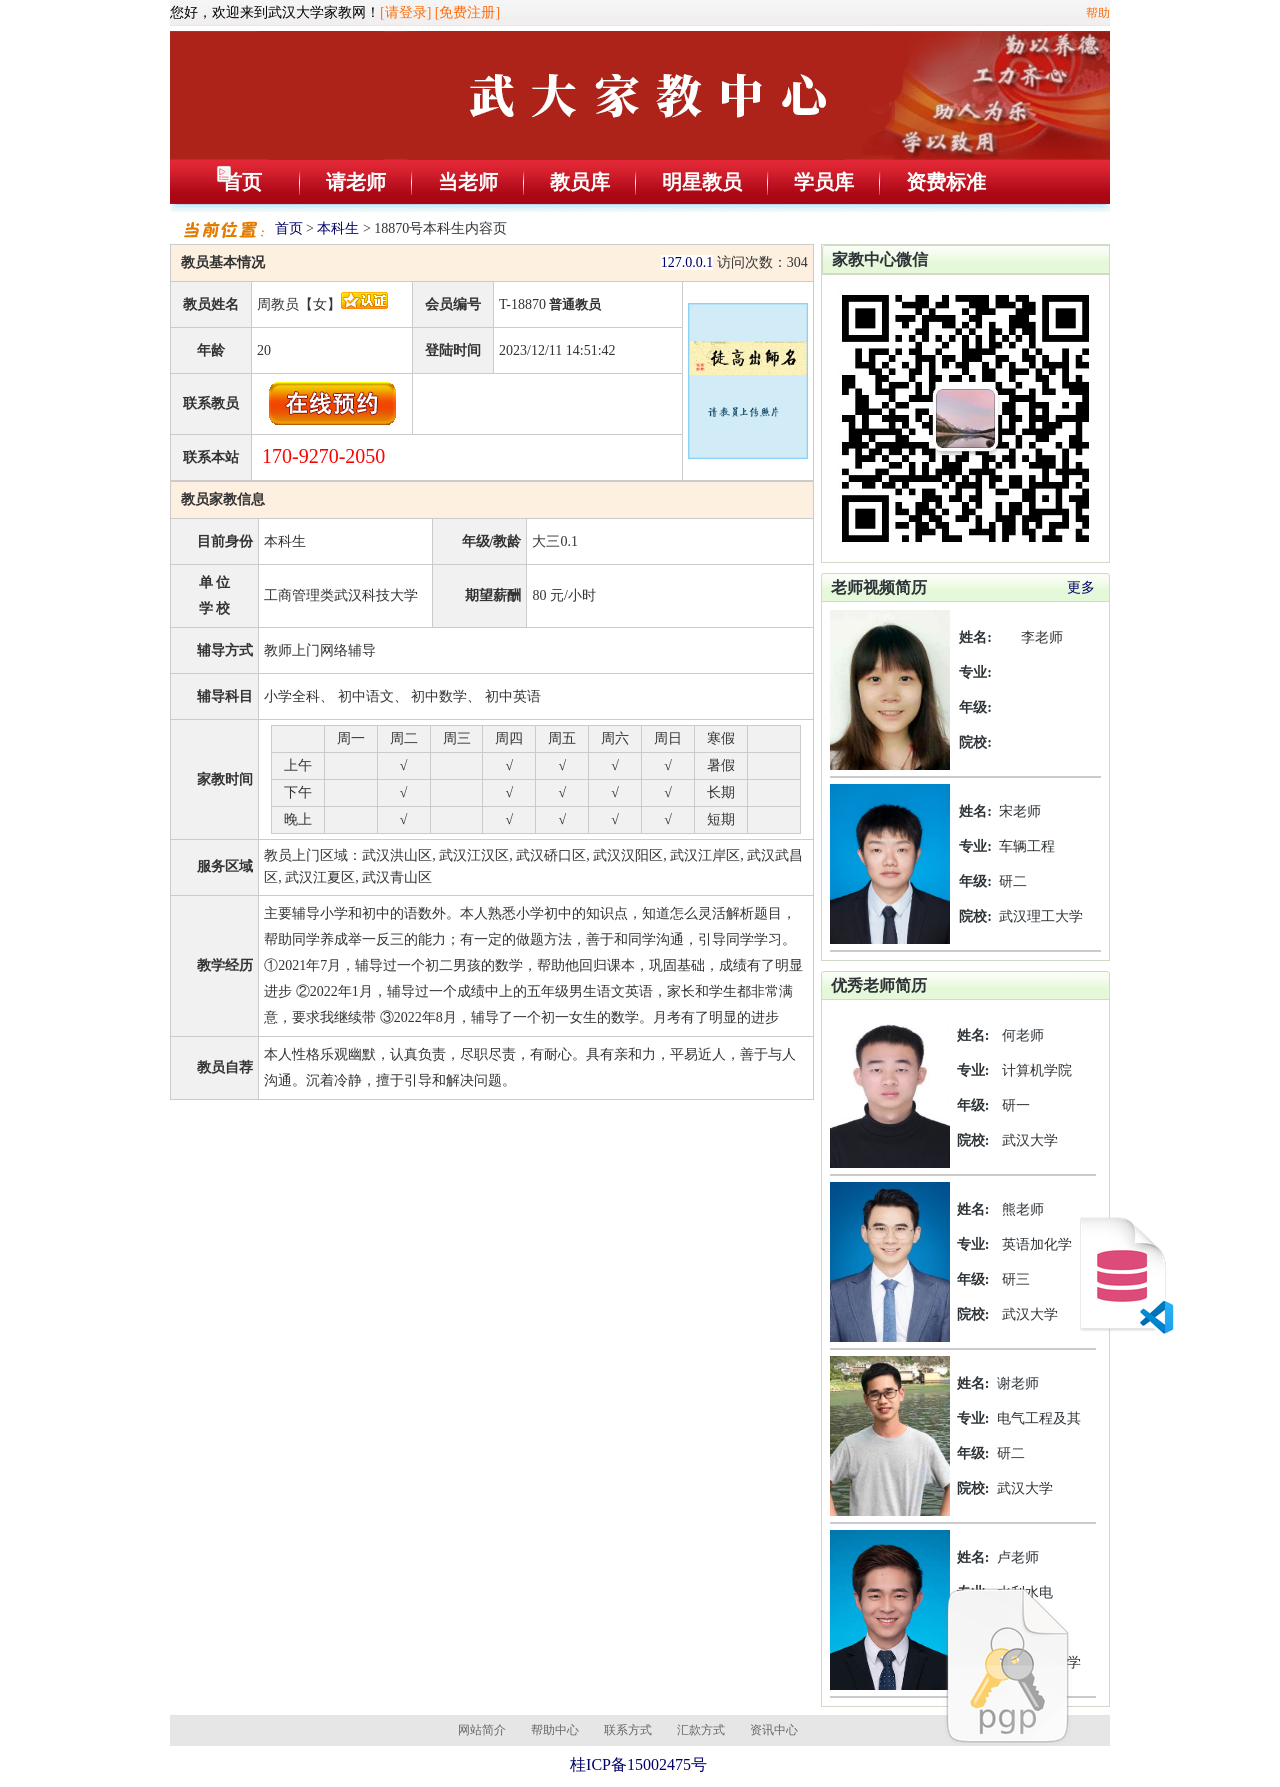  What do you see at coordinates (1123, 1276) in the screenshot?
I see `open sql database file in Visual Studio Code` at bounding box center [1123, 1276].